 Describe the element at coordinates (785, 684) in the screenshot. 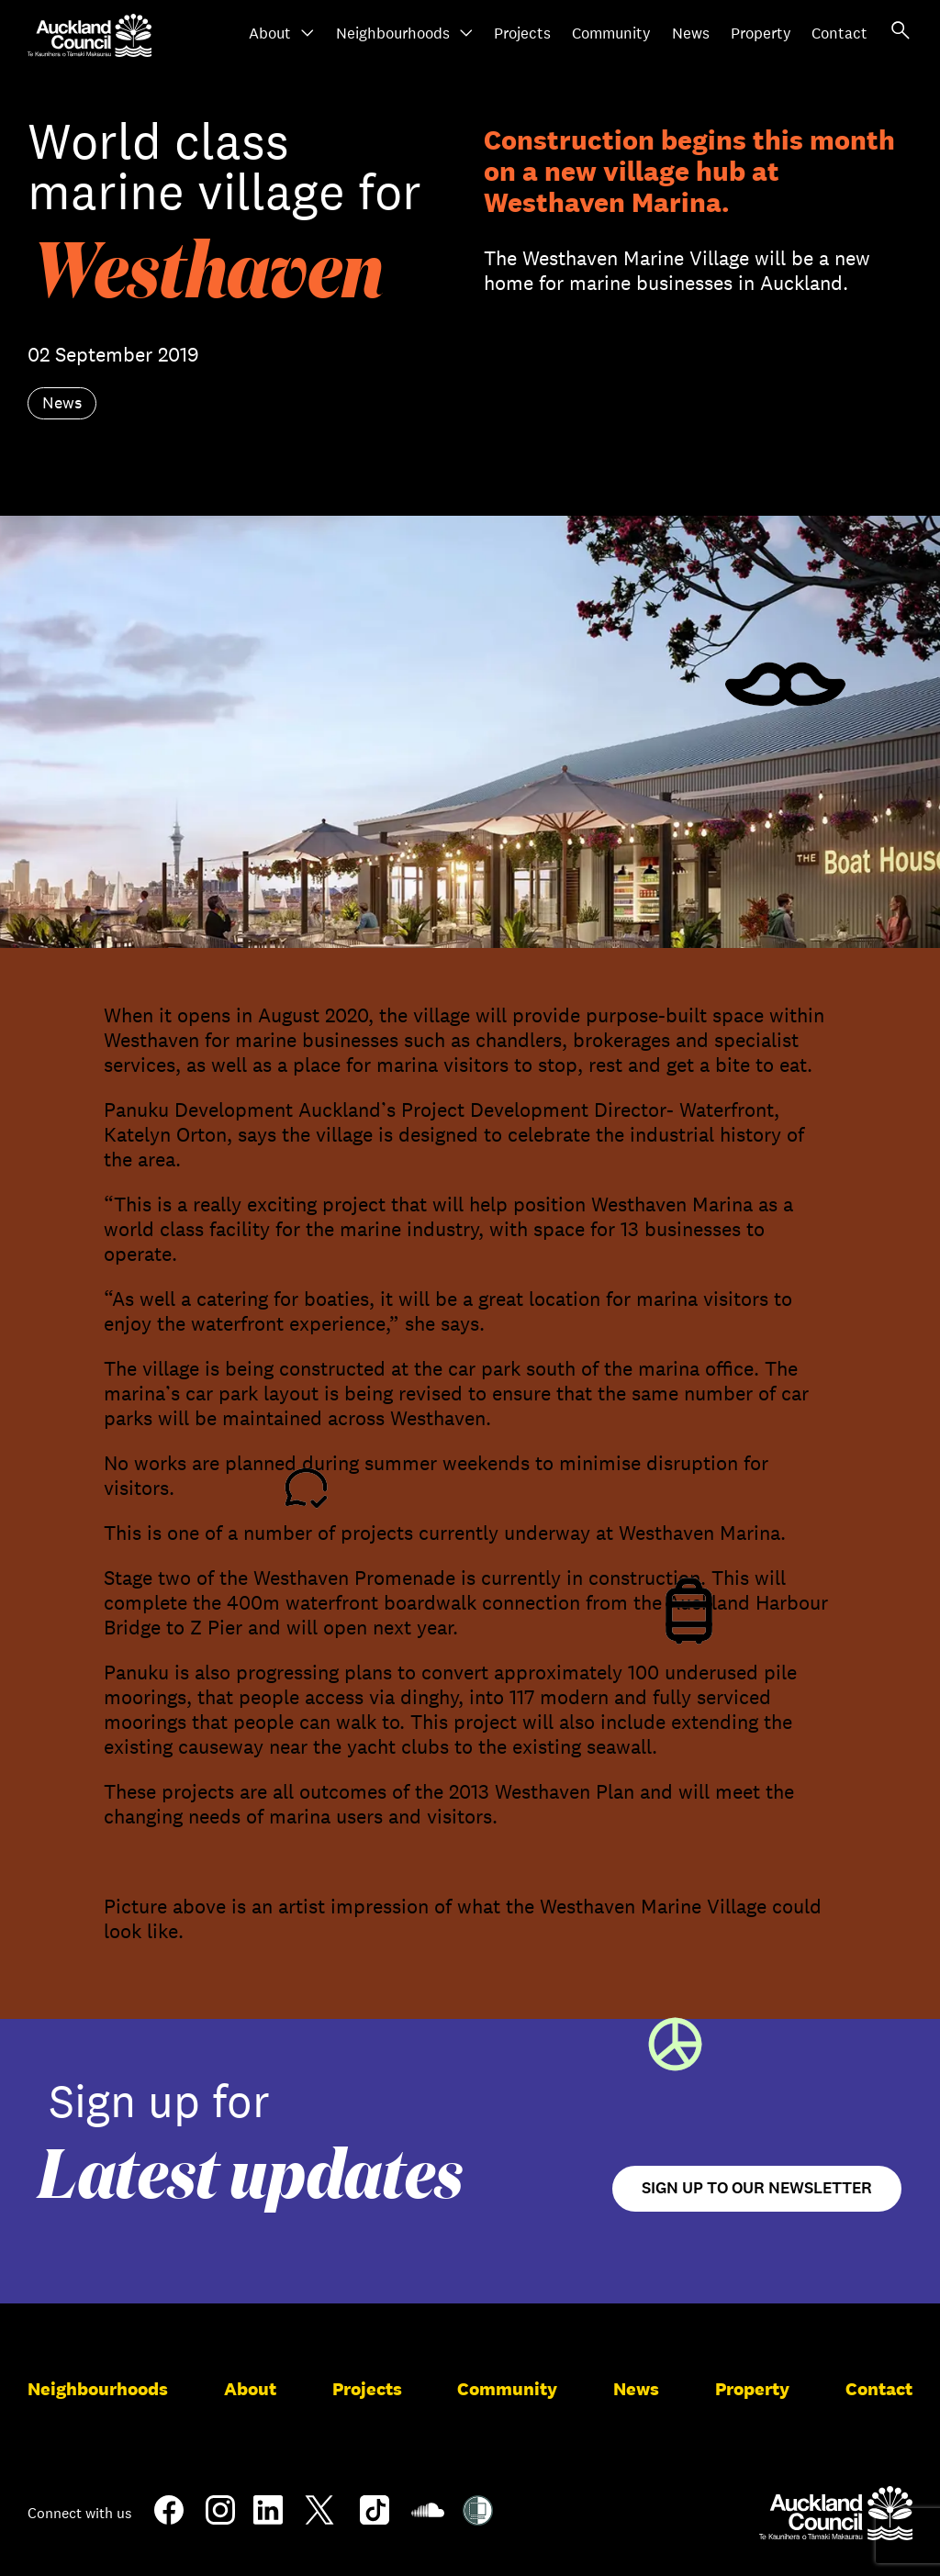

I see `apply a moustache filter or effect` at that location.